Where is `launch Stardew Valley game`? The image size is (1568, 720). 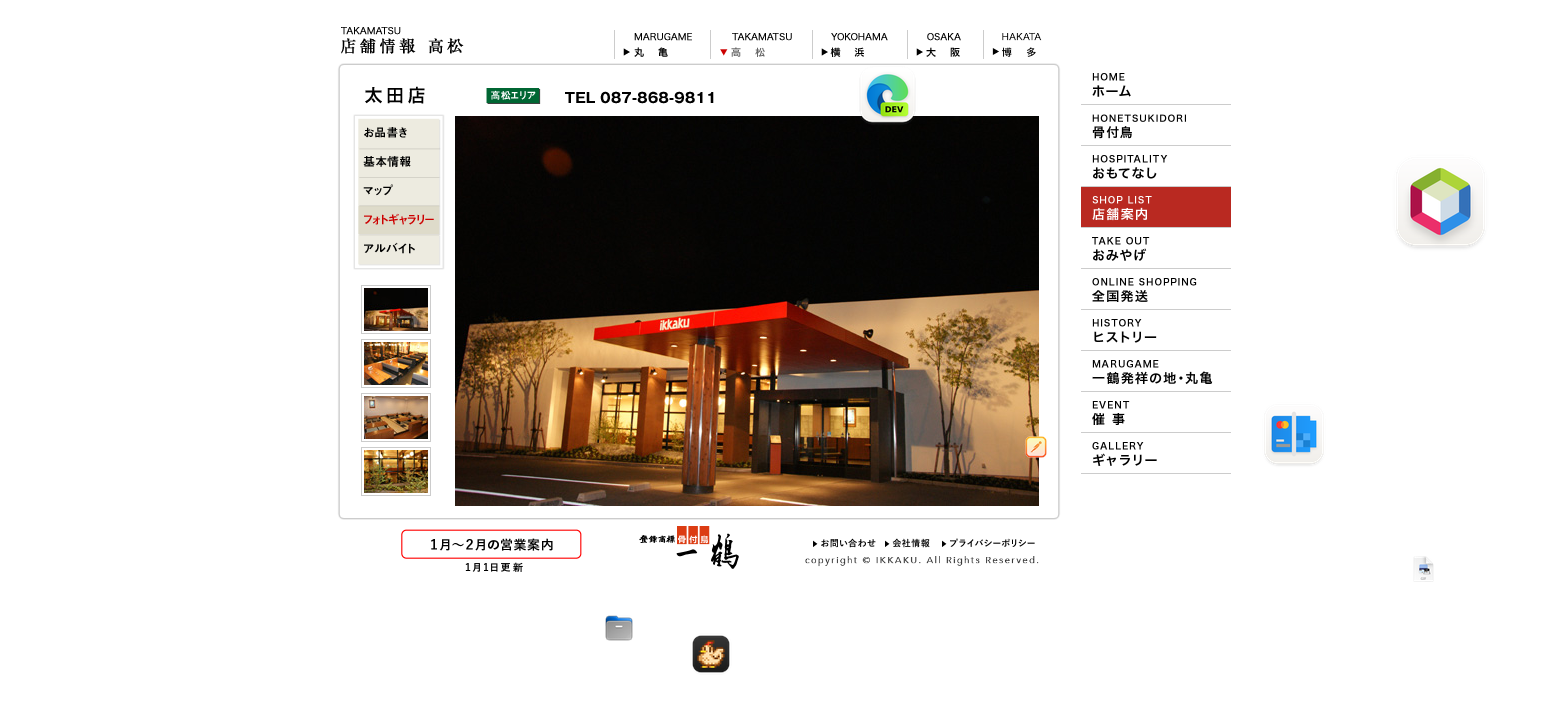 launch Stardew Valley game is located at coordinates (711, 654).